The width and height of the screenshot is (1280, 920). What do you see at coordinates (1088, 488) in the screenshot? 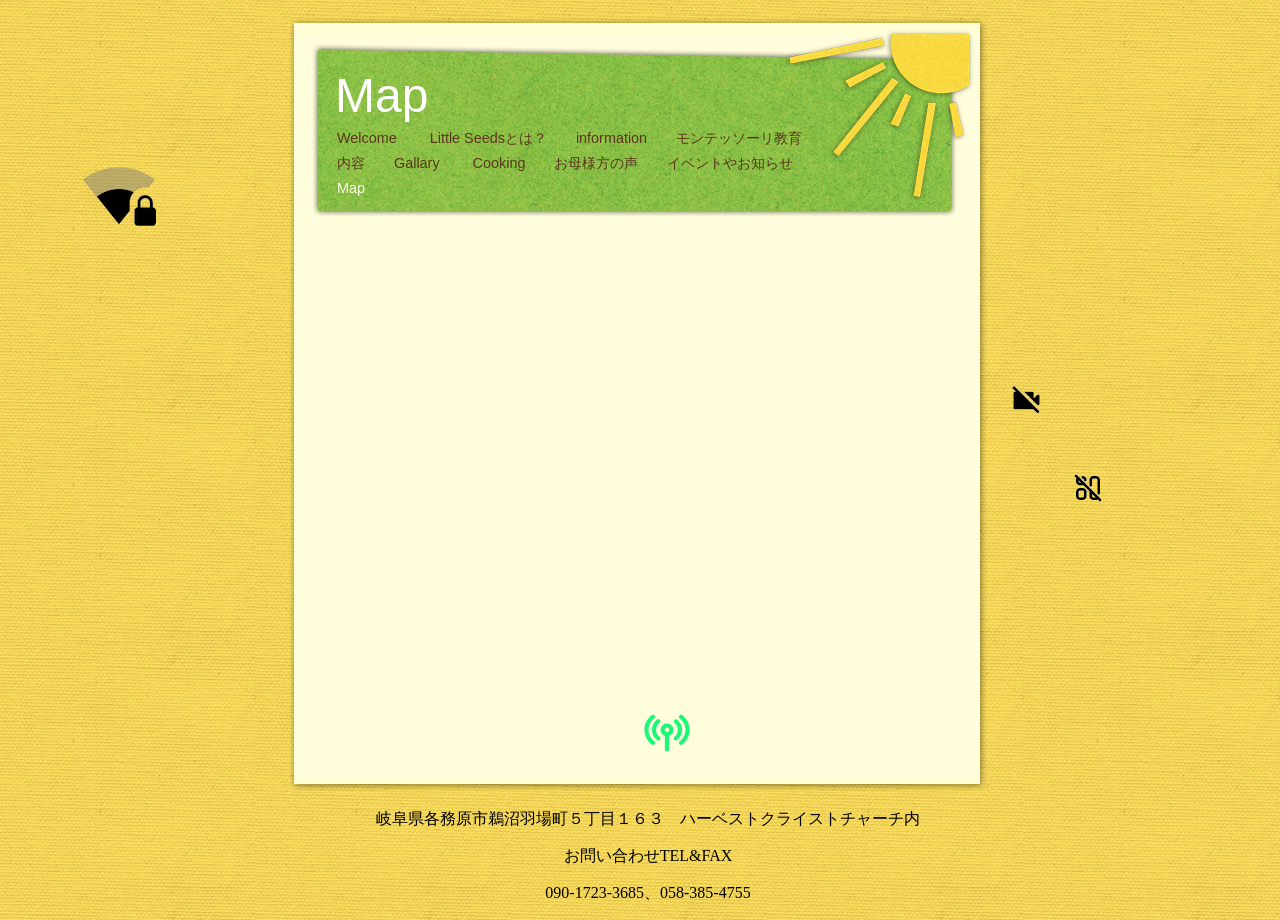
I see `disable layout view` at bounding box center [1088, 488].